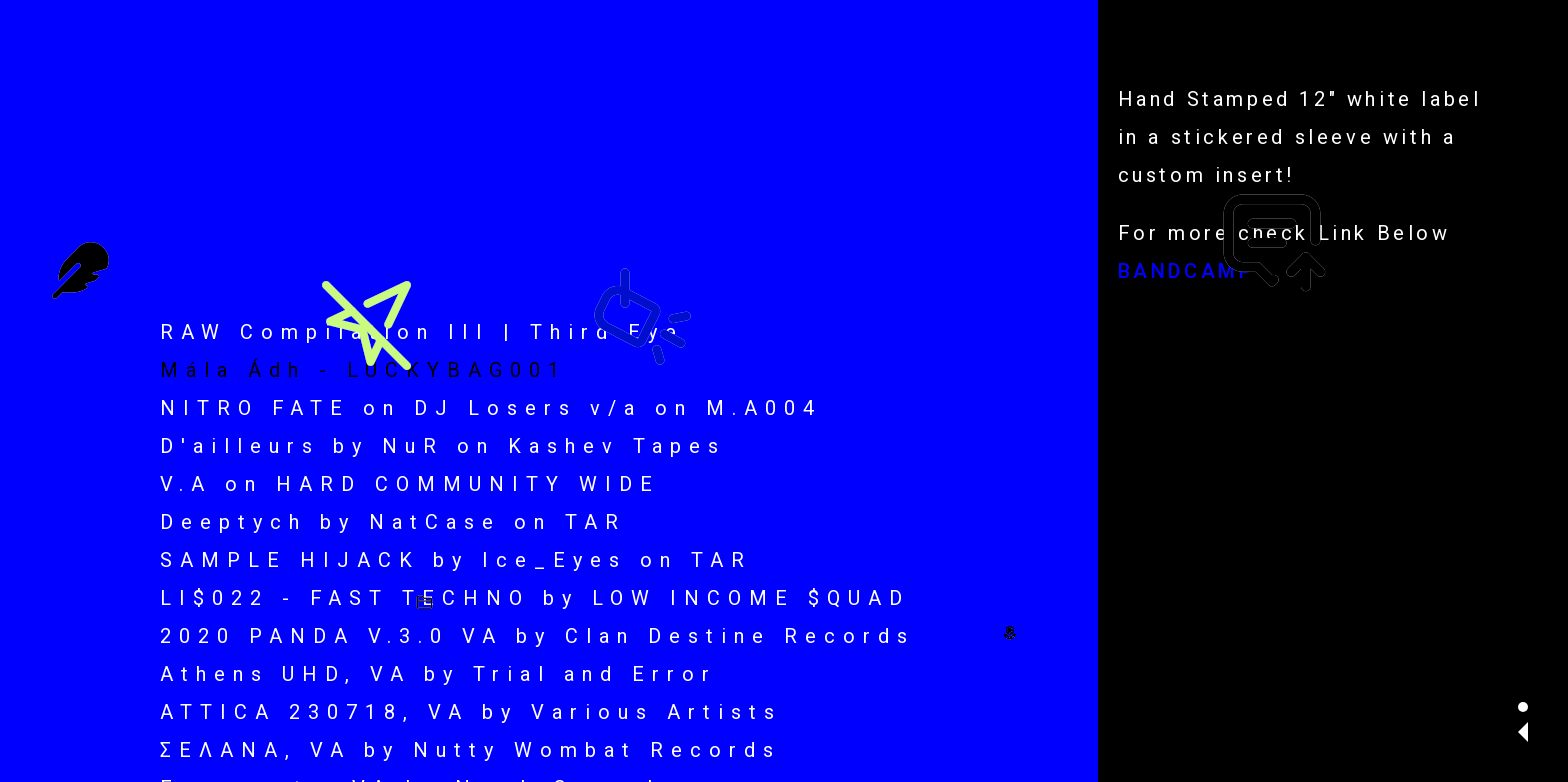 The image size is (1568, 782). I want to click on find nearby florists or flower shops, so click(1010, 633).